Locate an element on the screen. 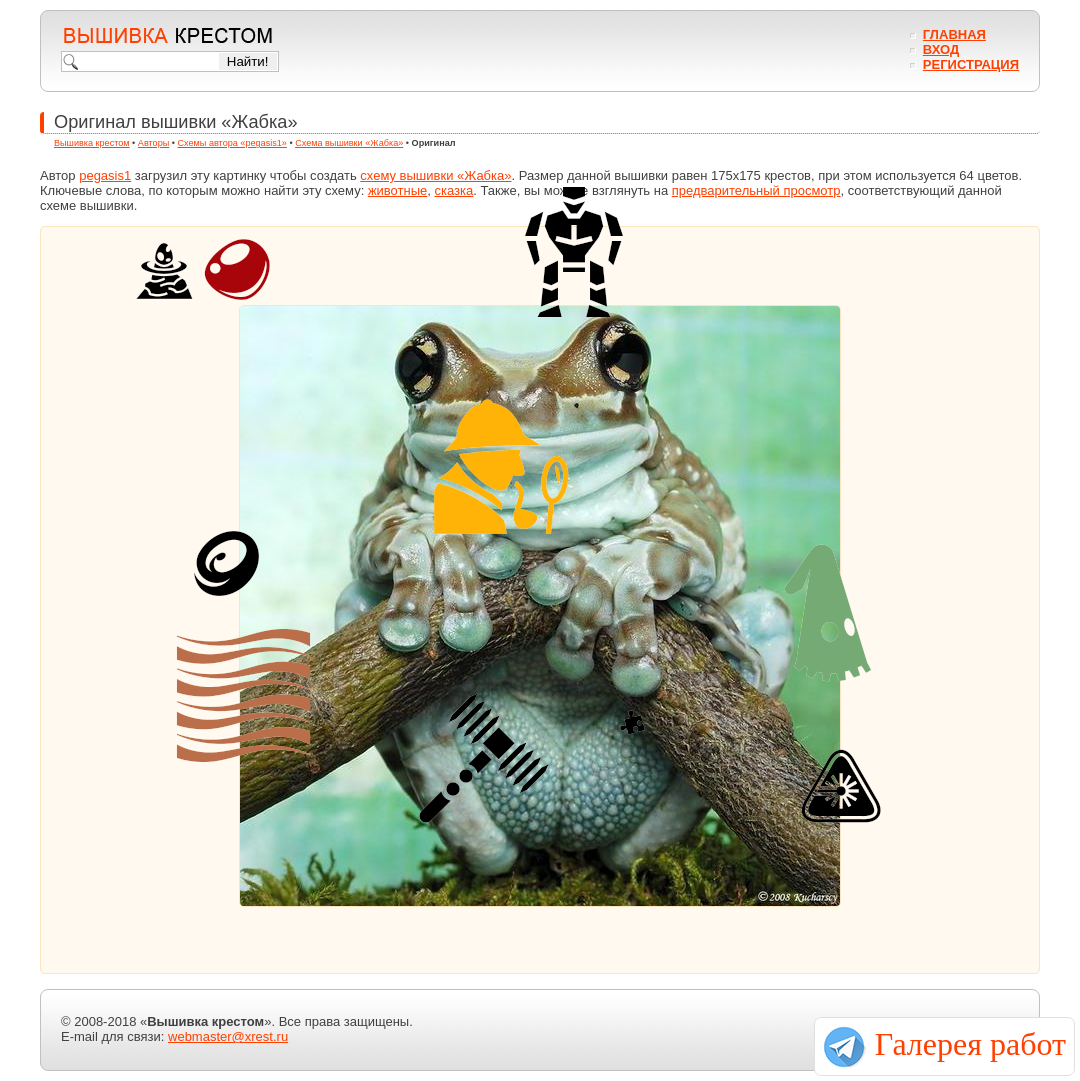  select battle mech unit in game is located at coordinates (574, 252).